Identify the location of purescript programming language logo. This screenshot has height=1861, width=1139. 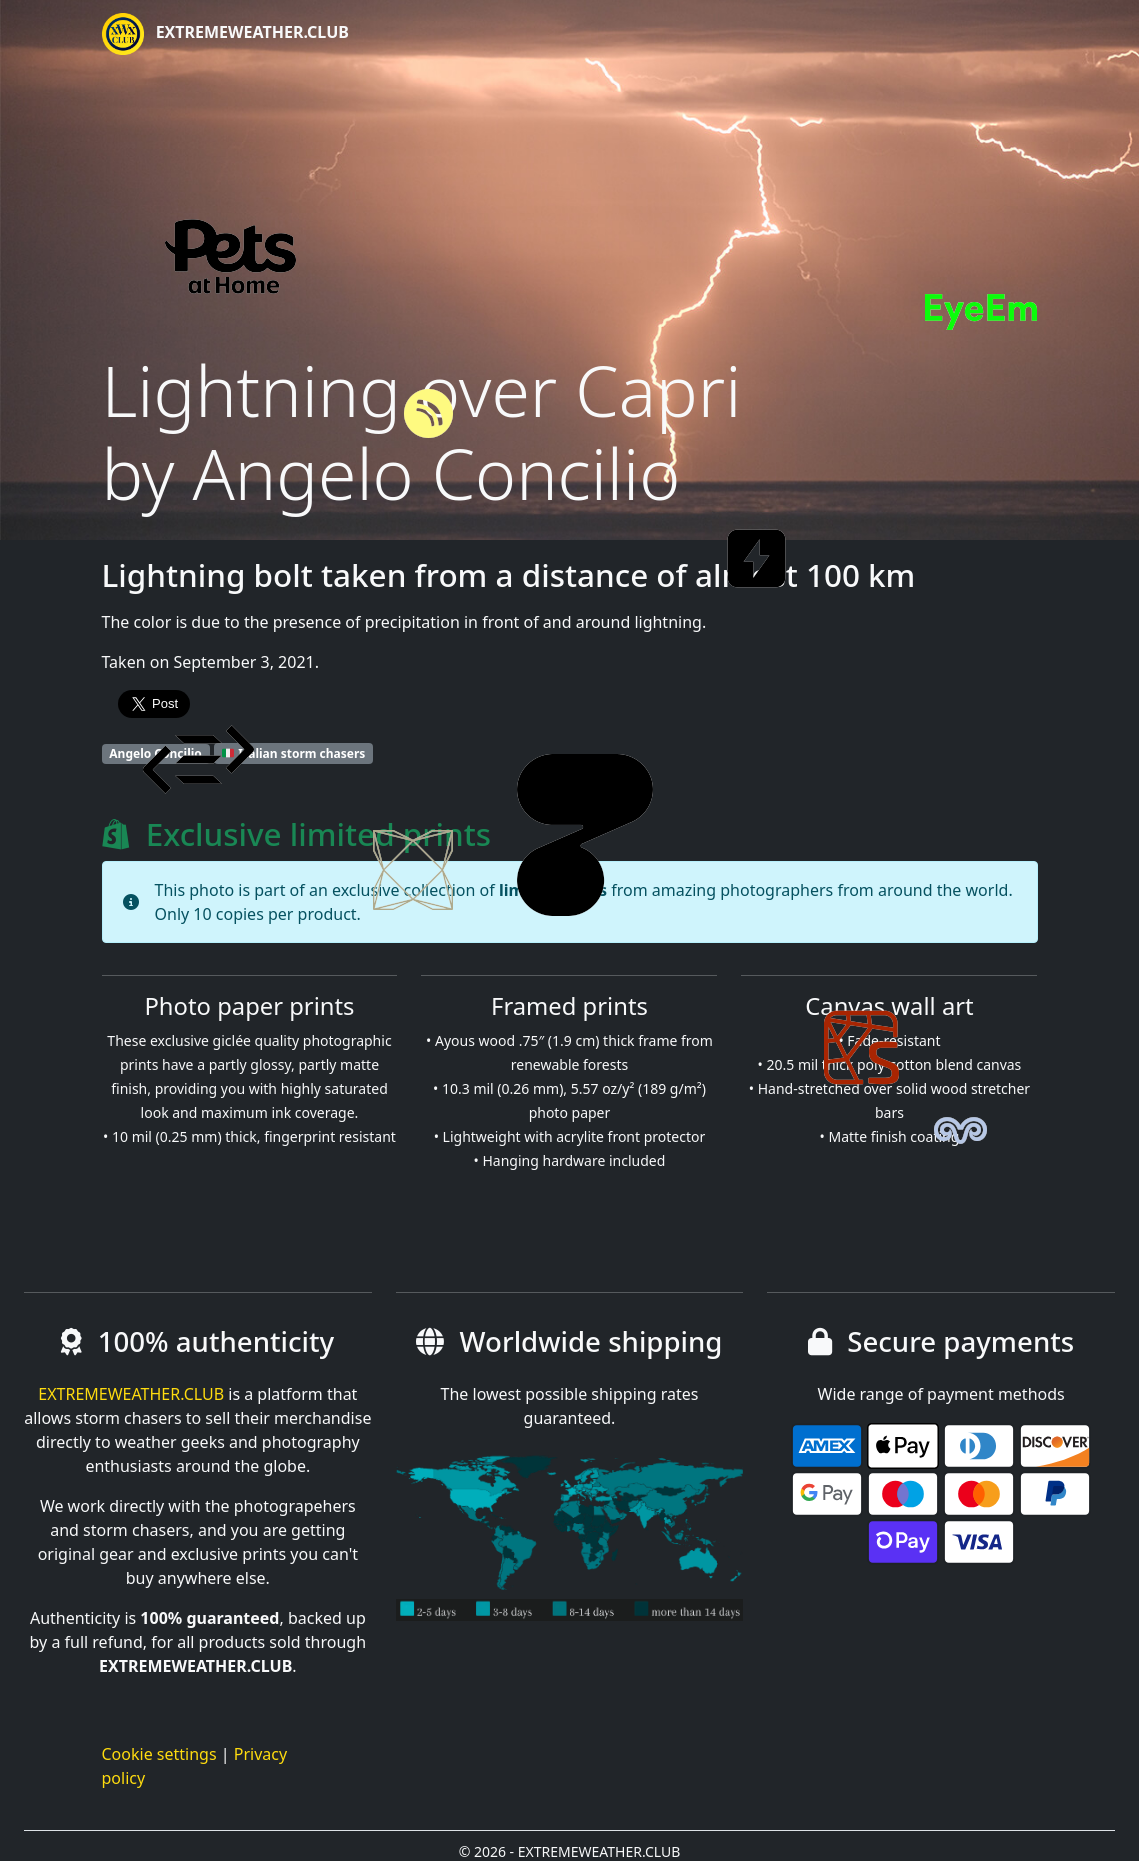
(198, 759).